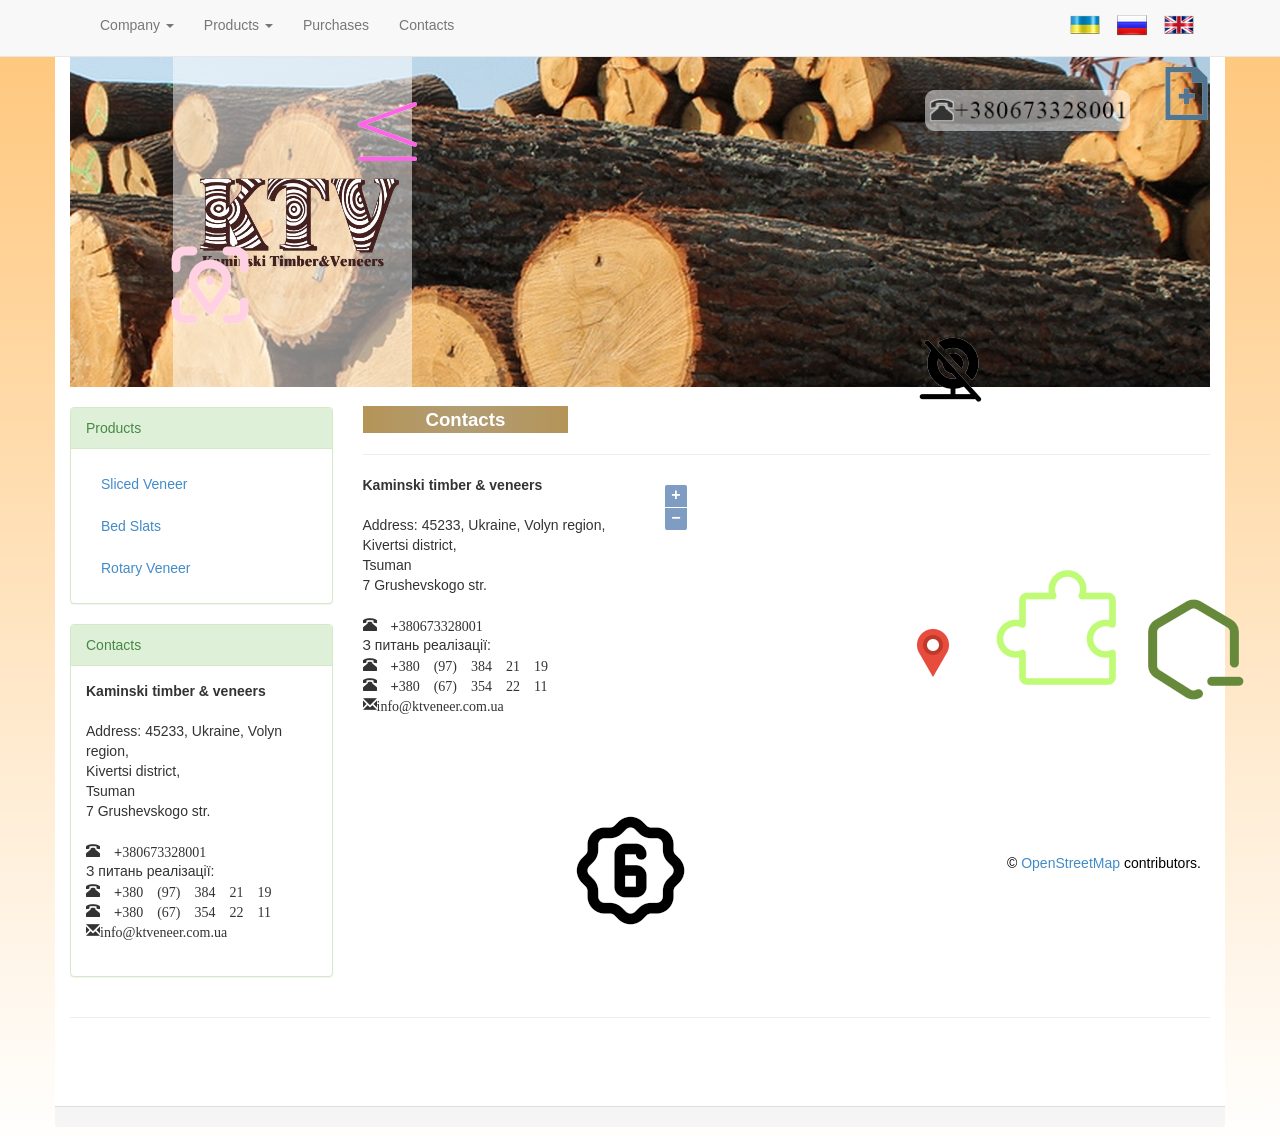 The height and width of the screenshot is (1147, 1280). What do you see at coordinates (1186, 93) in the screenshot?
I see `create a new document` at bounding box center [1186, 93].